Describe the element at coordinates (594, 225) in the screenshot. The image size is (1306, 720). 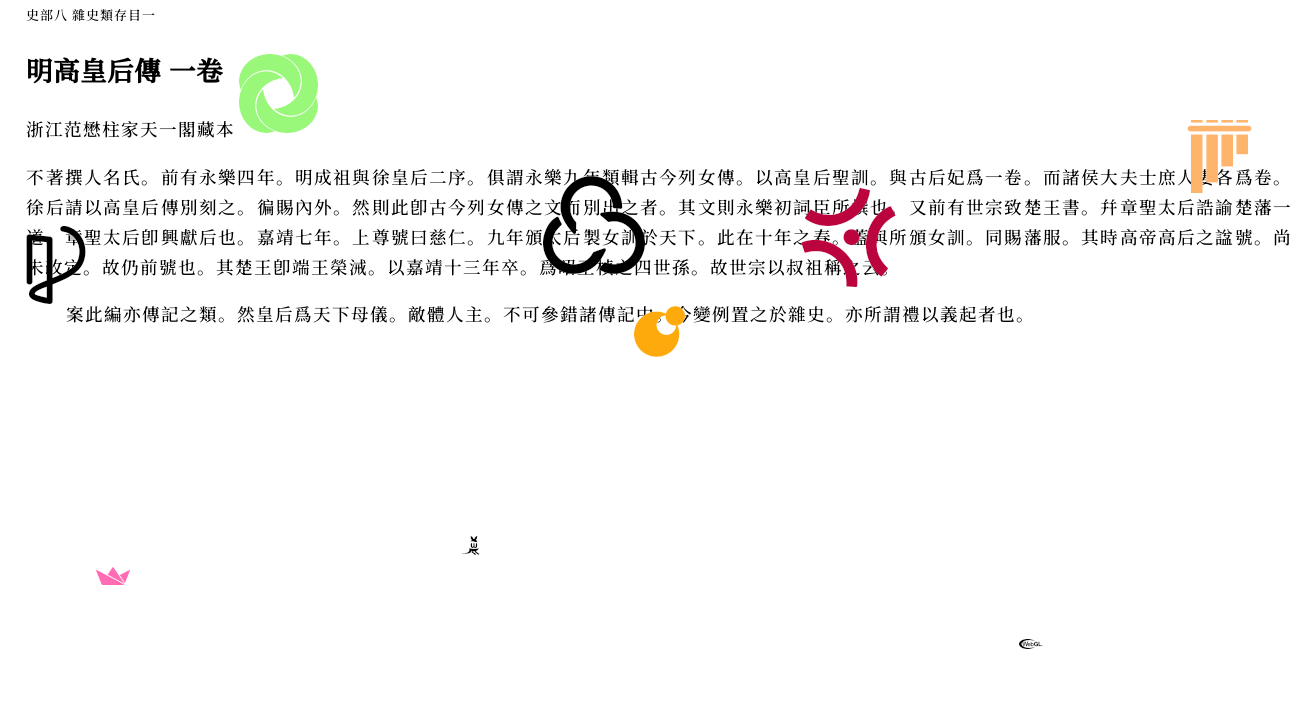
I see `countingworks pro app or service logo` at that location.